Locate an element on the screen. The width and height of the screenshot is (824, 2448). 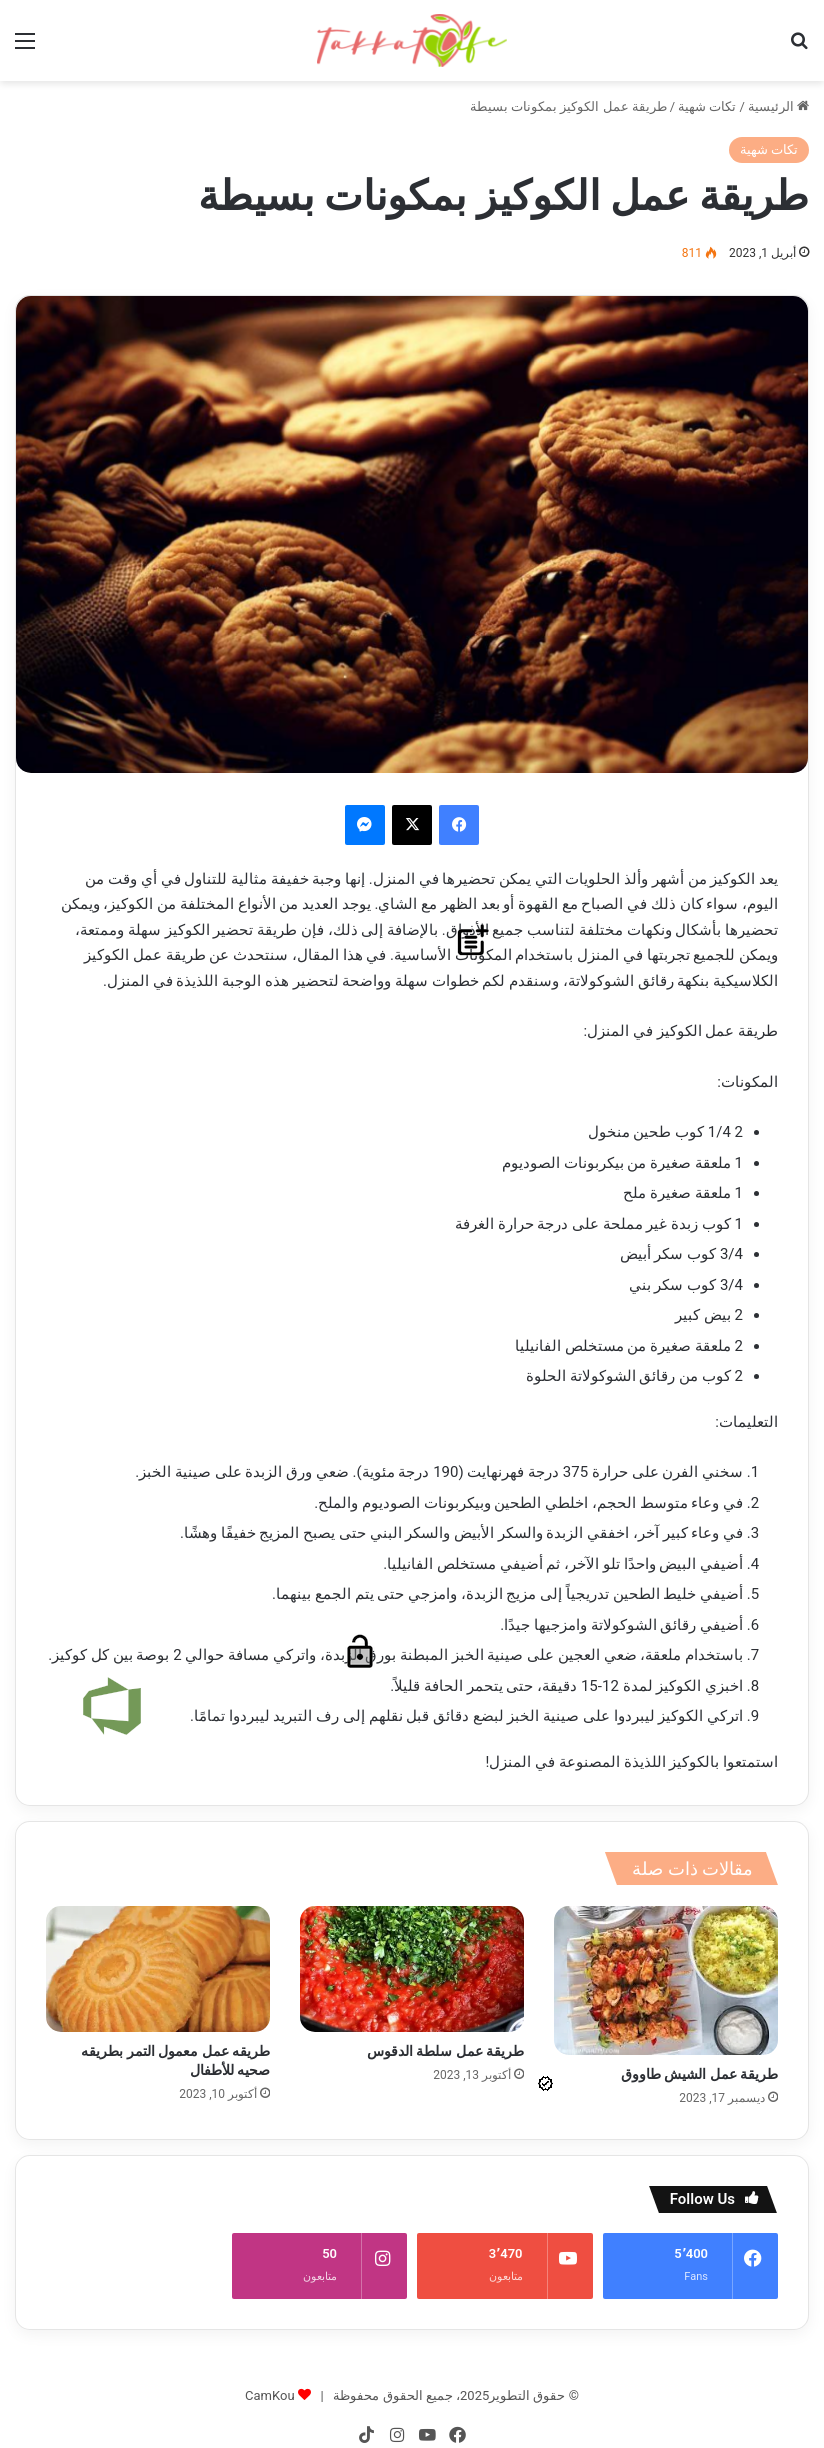
create a new post or document is located at coordinates (472, 940).